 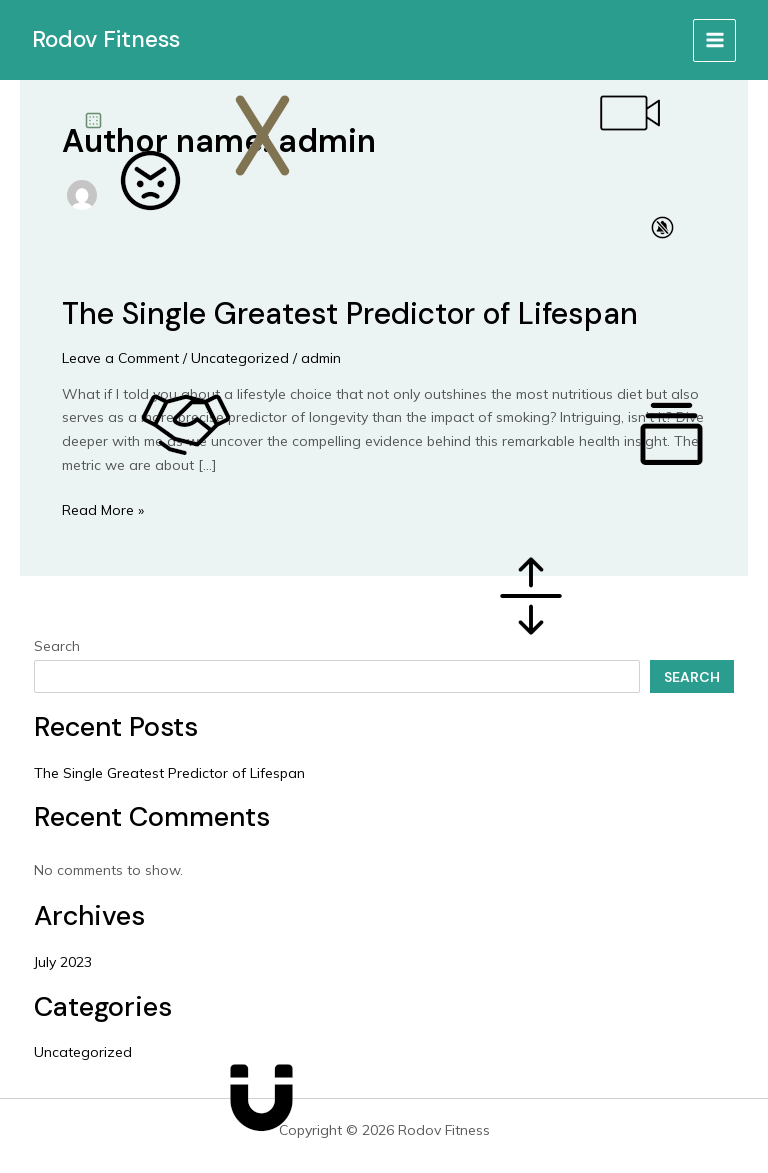 What do you see at coordinates (662, 227) in the screenshot?
I see `mute notifications` at bounding box center [662, 227].